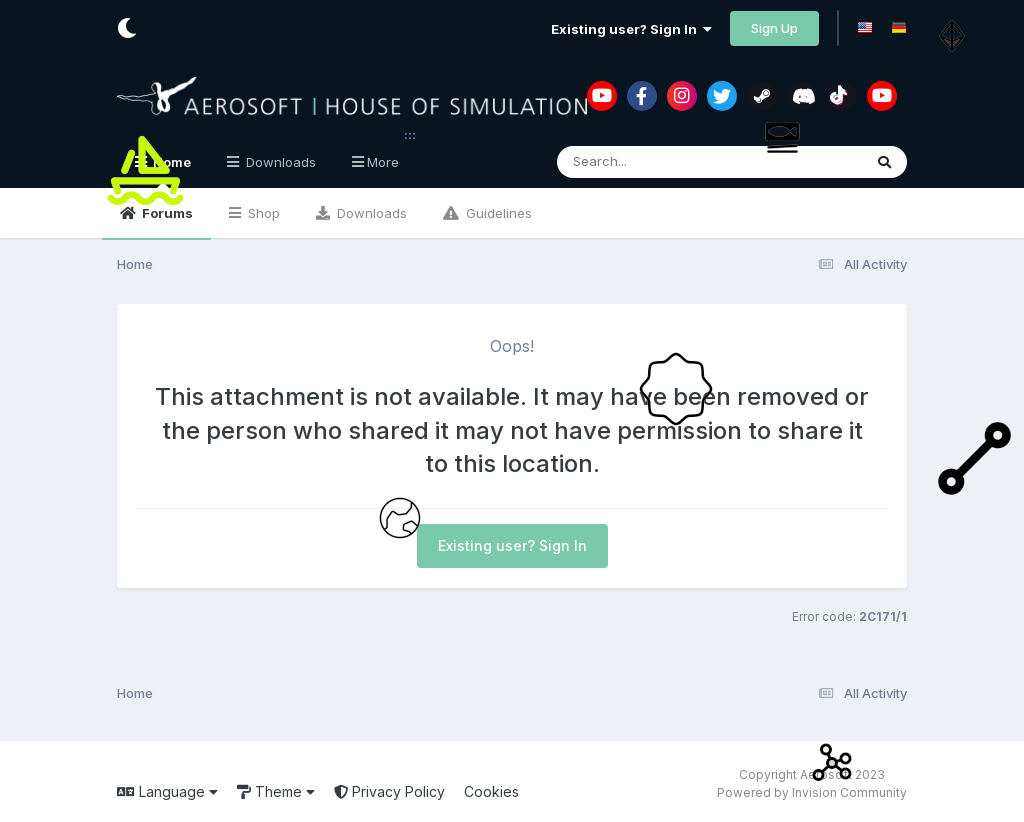 Image resolution: width=1024 pixels, height=822 pixels. I want to click on indicates a badge or certification status, so click(676, 389).